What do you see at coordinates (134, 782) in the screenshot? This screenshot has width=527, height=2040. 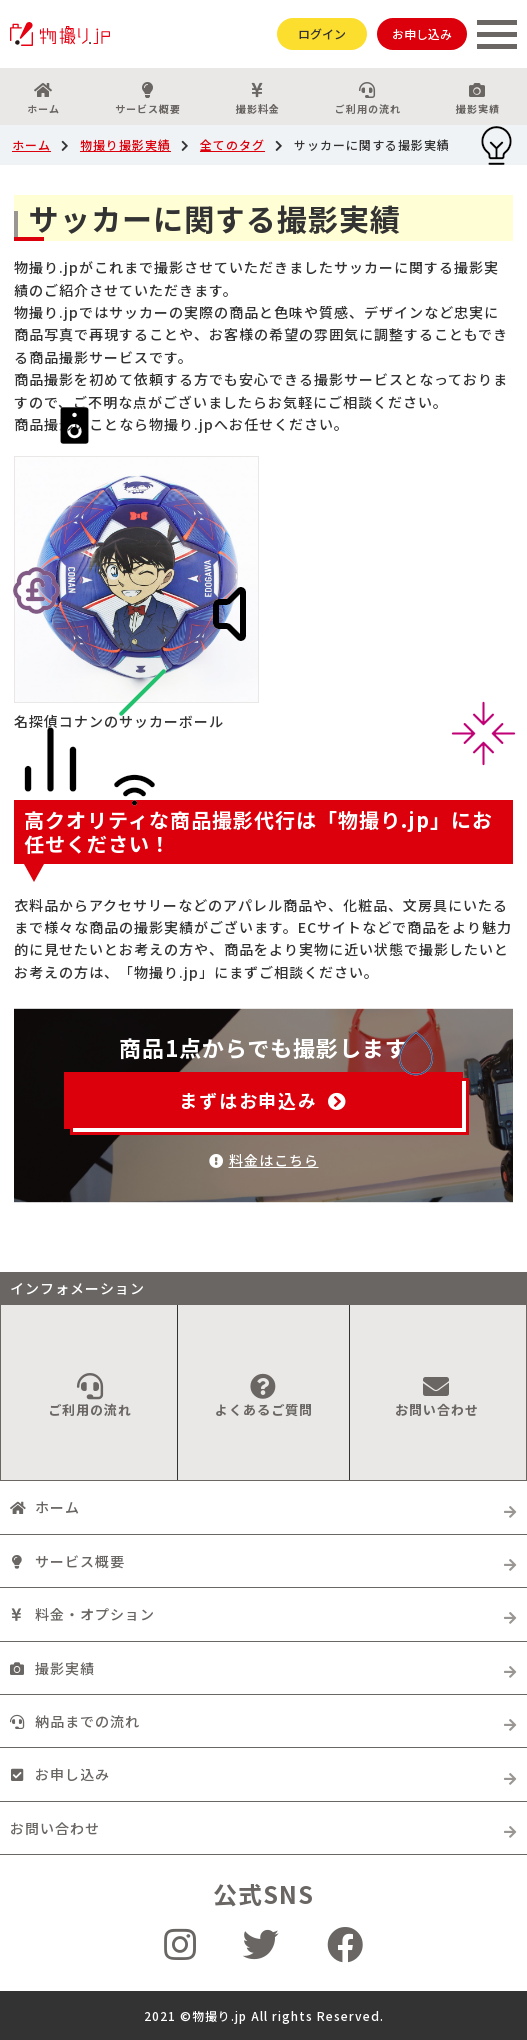 I see `indicates strong wifi signal strength` at bounding box center [134, 782].